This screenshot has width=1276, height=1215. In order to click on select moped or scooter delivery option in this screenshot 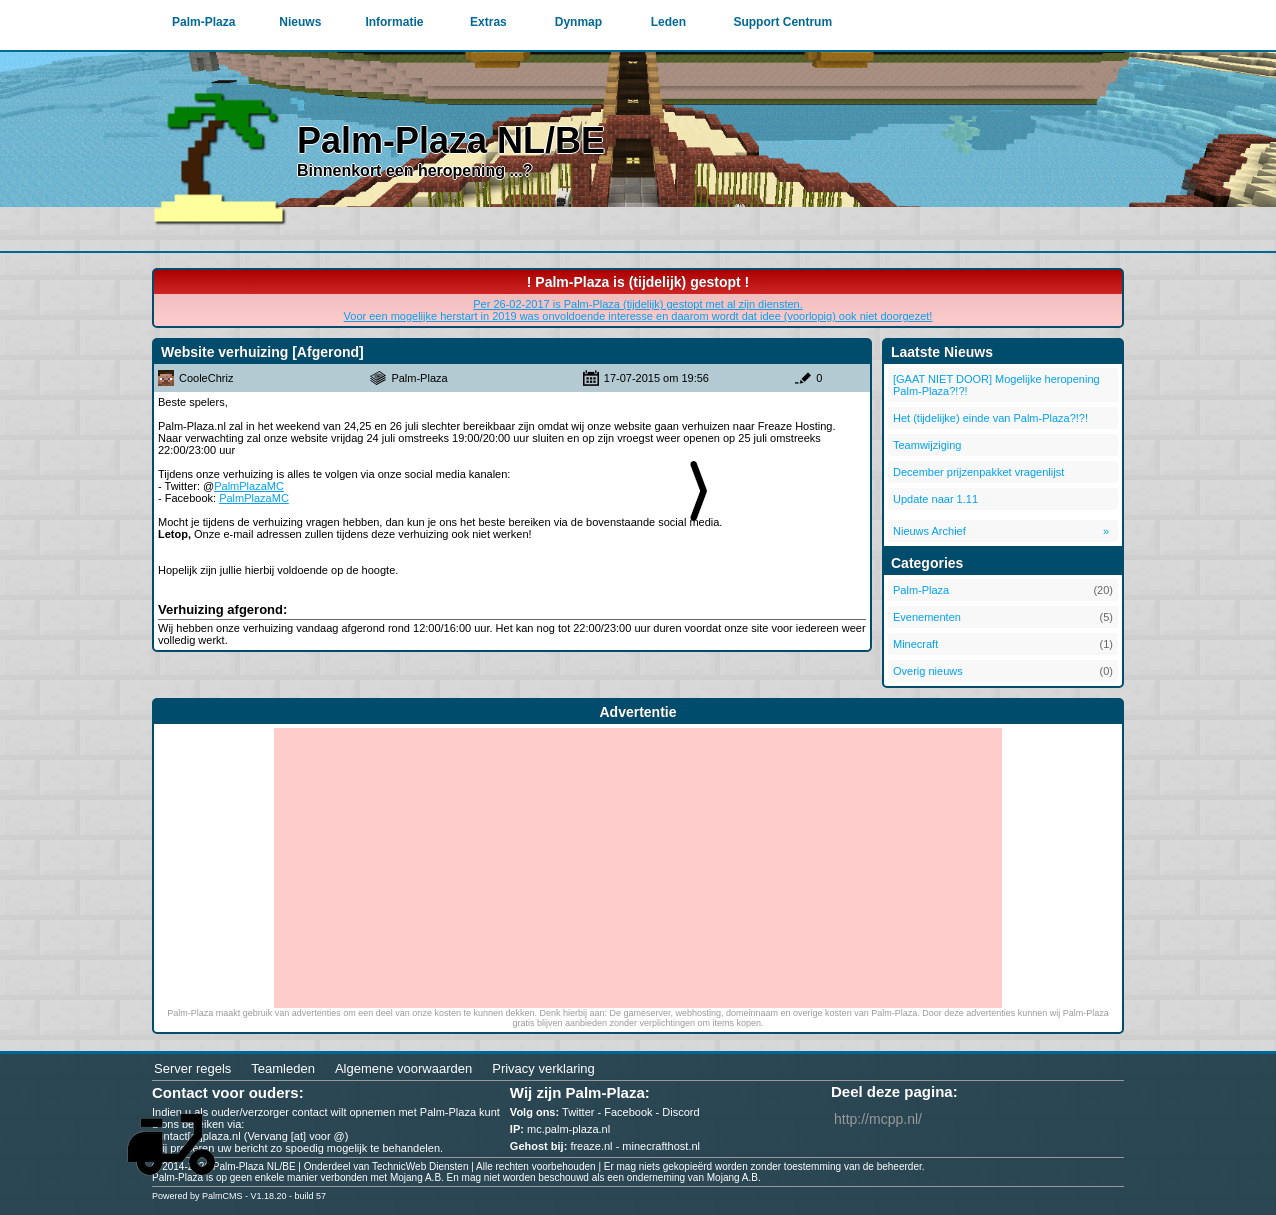, I will do `click(171, 1144)`.